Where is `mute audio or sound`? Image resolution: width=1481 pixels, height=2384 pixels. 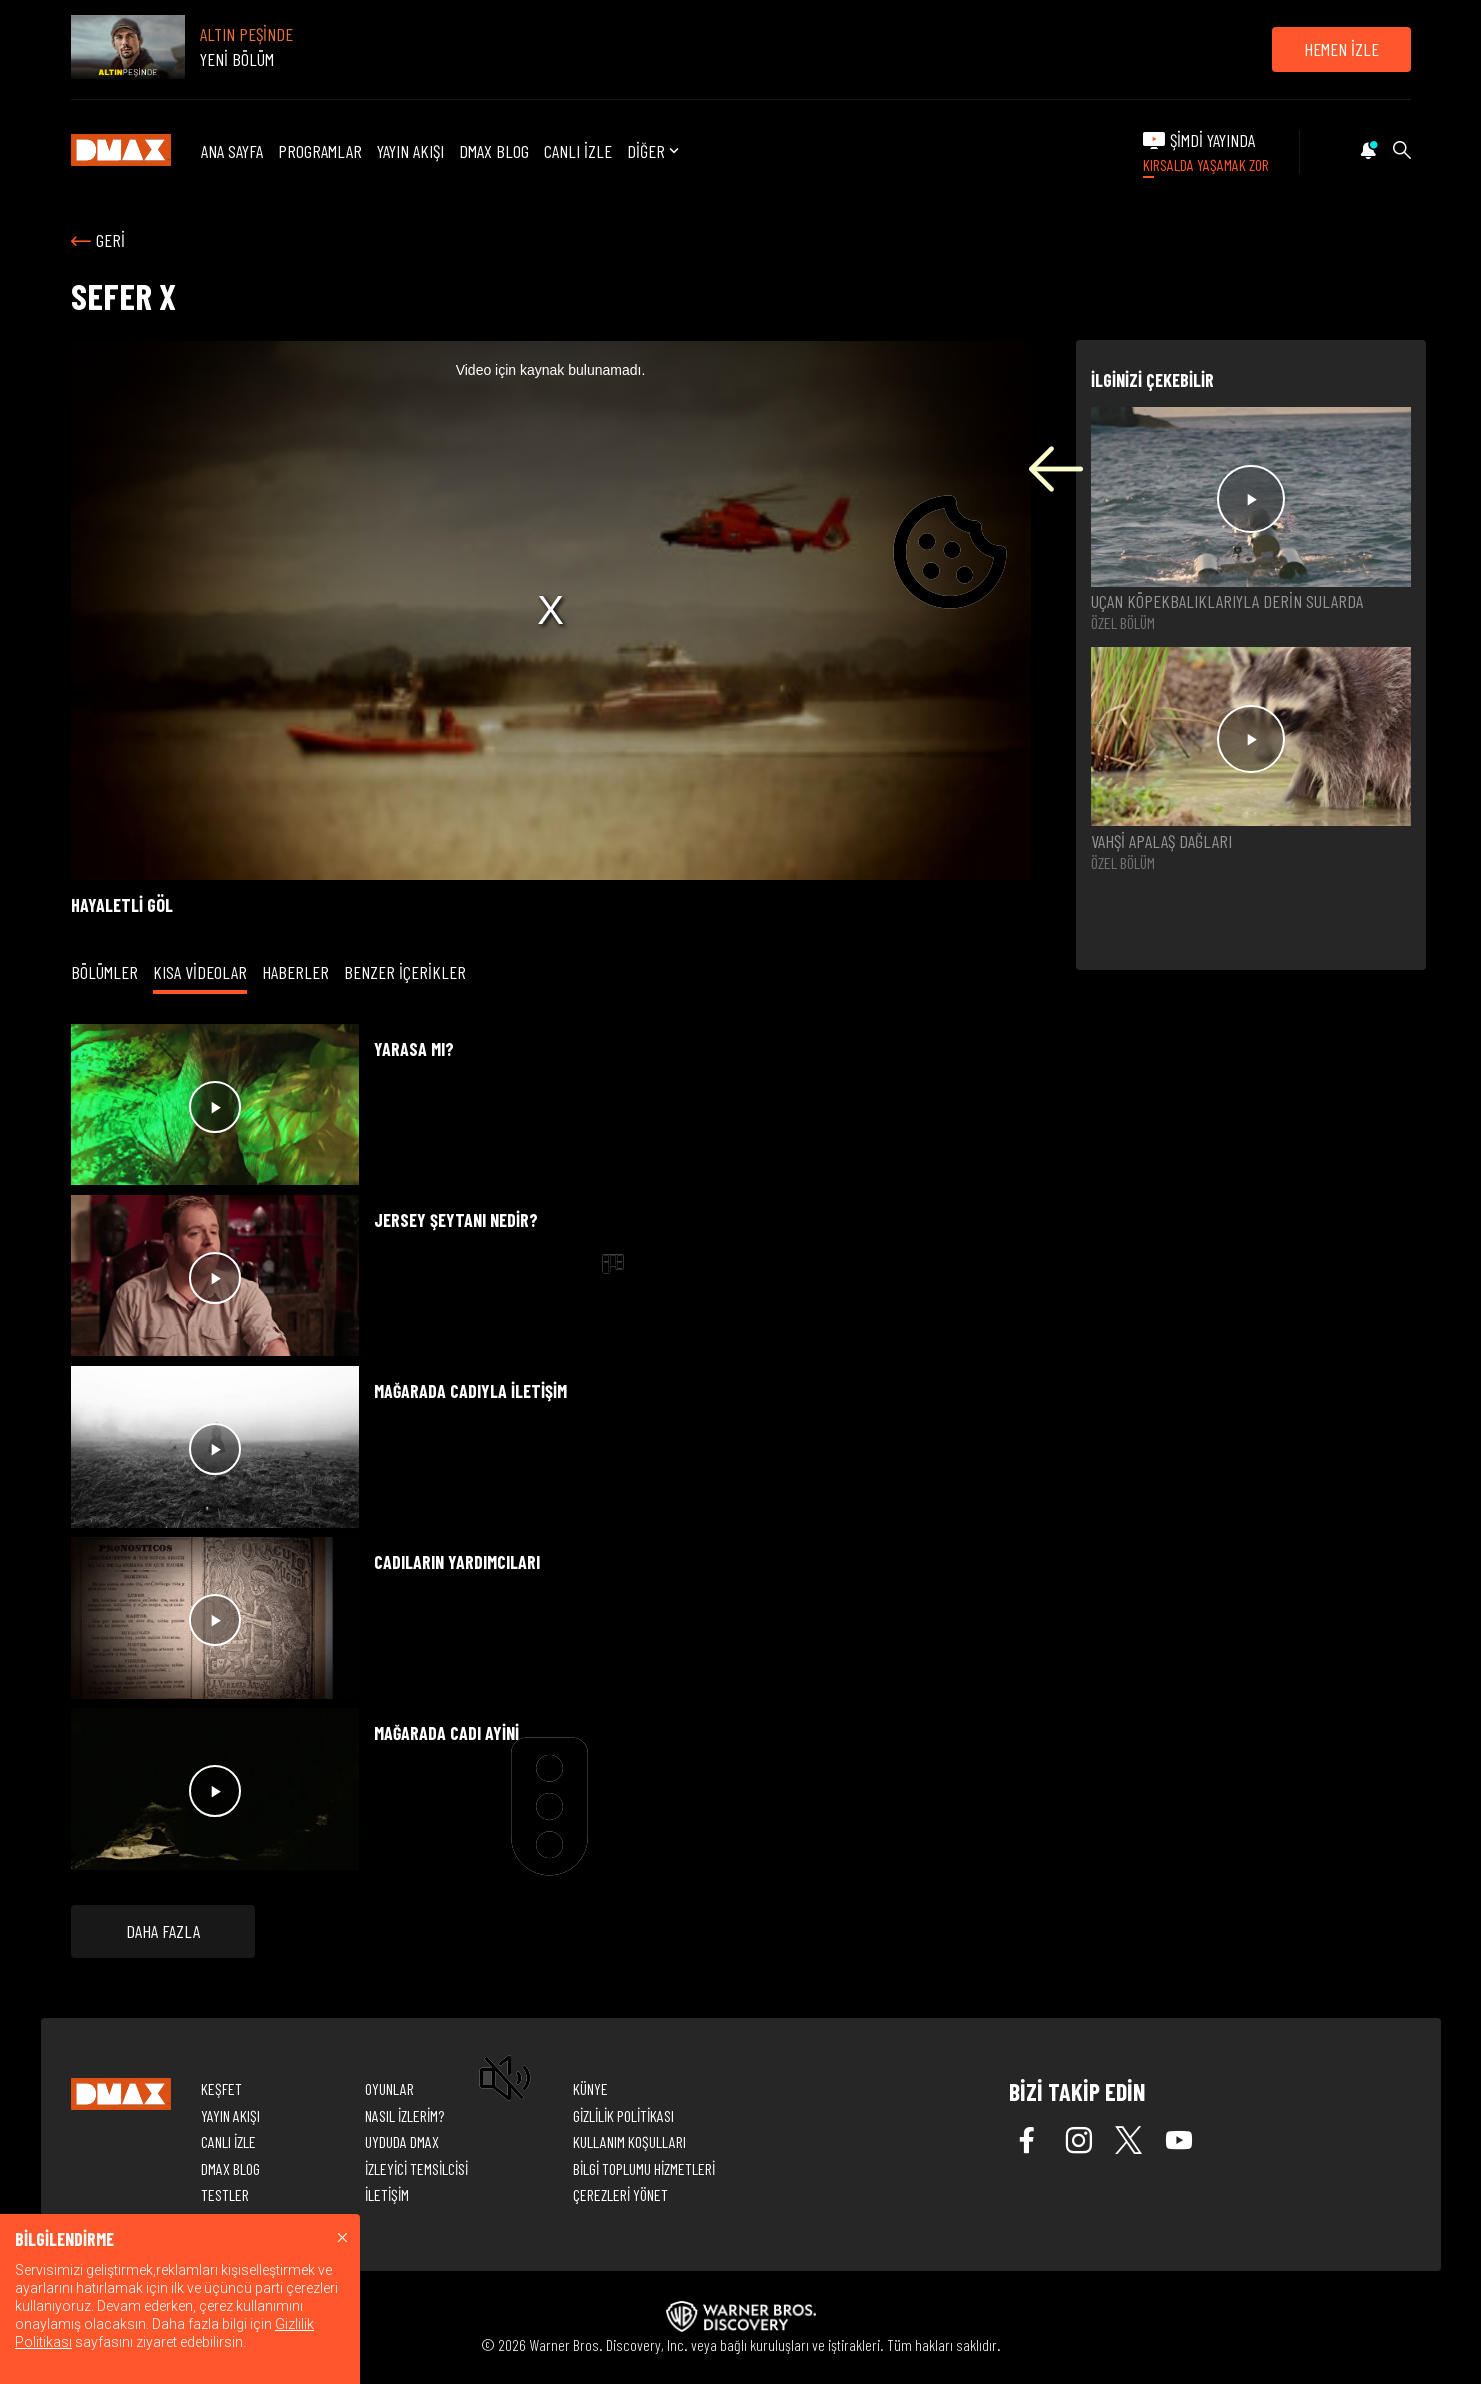
mute audio or sound is located at coordinates (504, 2078).